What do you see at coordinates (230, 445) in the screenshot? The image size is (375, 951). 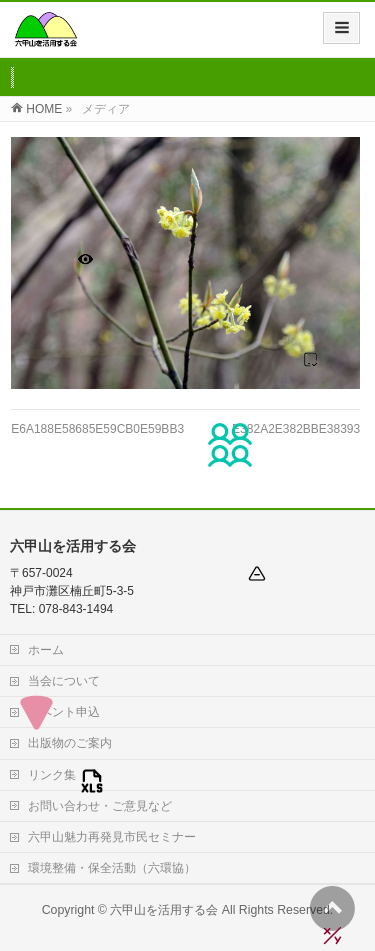 I see `view all team members` at bounding box center [230, 445].